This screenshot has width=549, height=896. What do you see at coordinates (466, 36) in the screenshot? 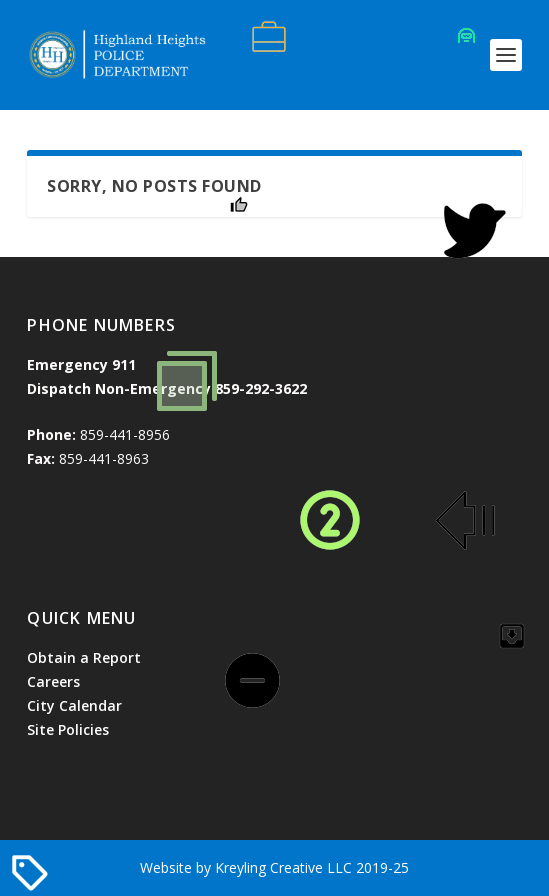
I see `access GitHub's Hubot automation bot` at bounding box center [466, 36].